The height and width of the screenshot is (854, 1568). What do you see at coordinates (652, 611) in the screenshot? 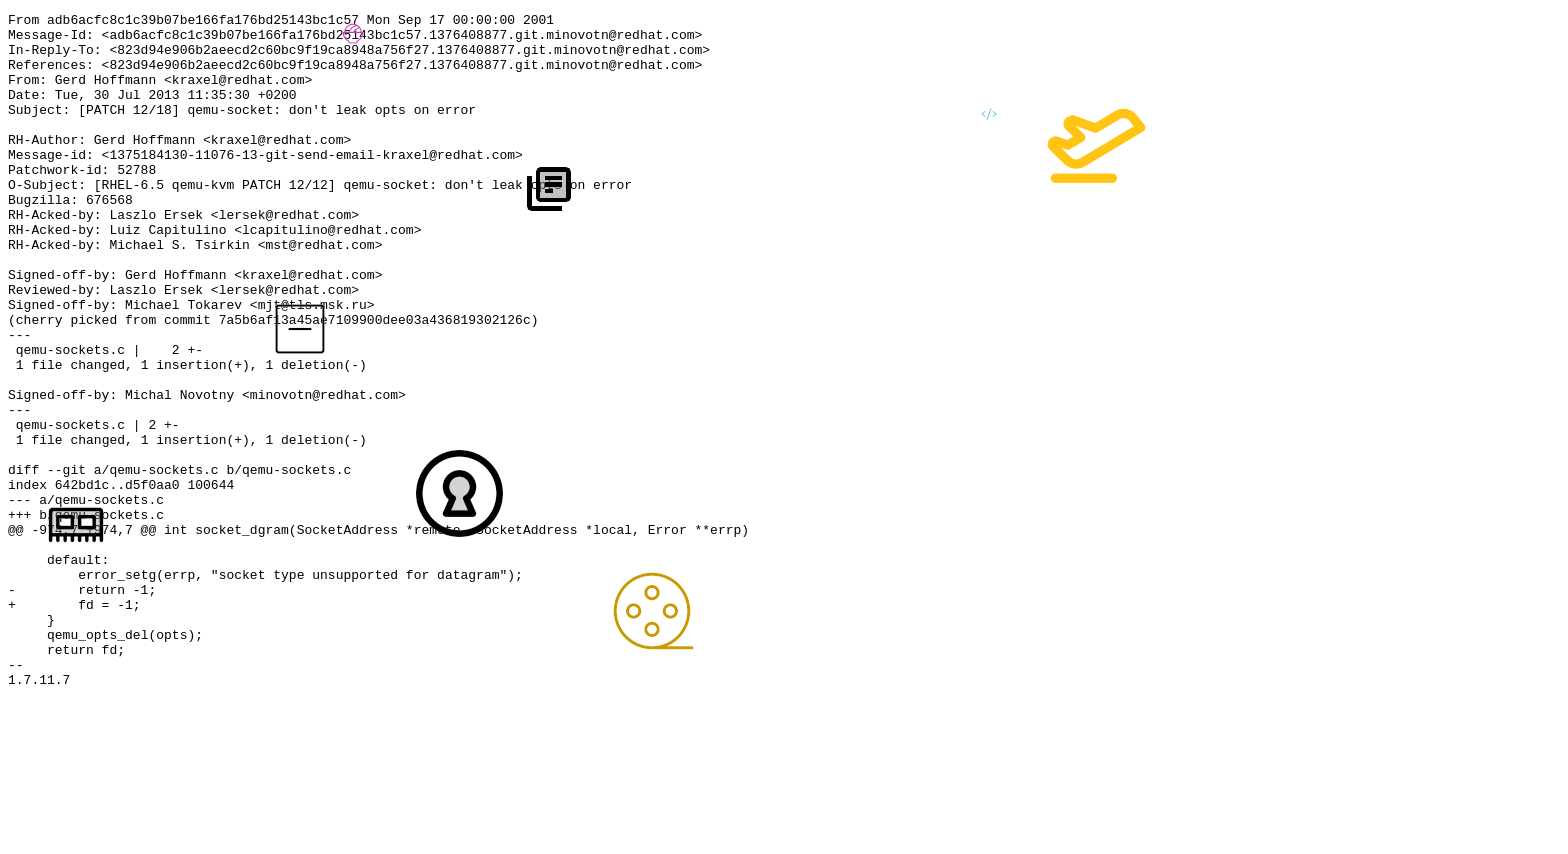
I see `access video or movie library` at bounding box center [652, 611].